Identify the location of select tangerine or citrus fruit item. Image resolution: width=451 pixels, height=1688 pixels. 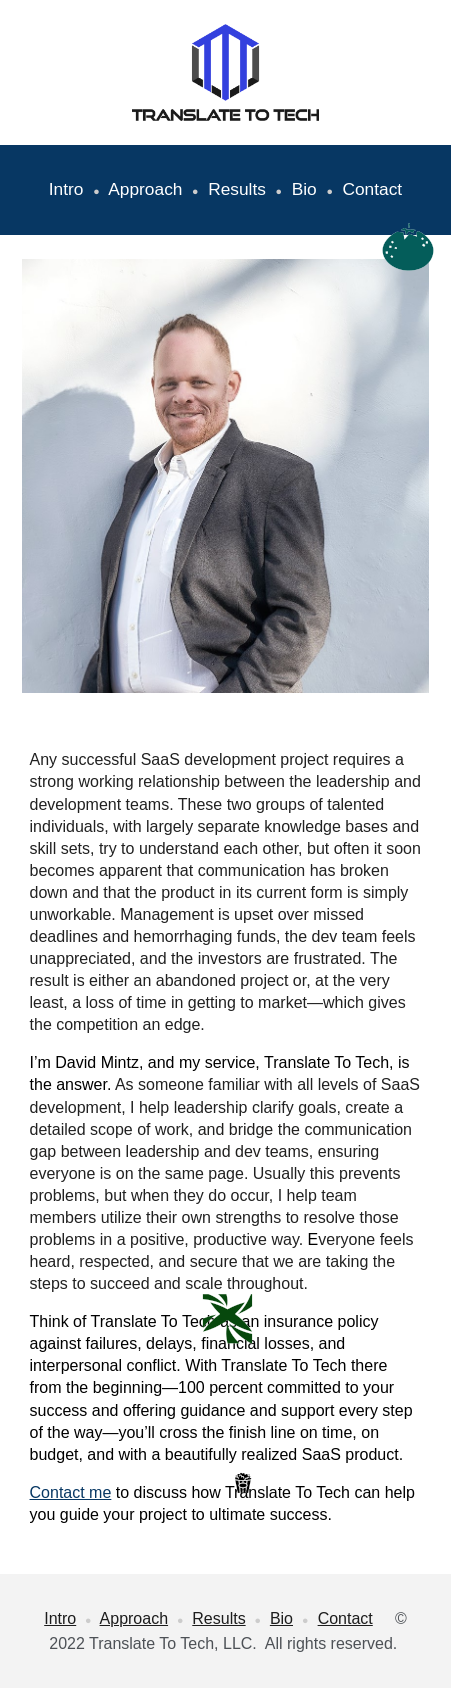
(408, 247).